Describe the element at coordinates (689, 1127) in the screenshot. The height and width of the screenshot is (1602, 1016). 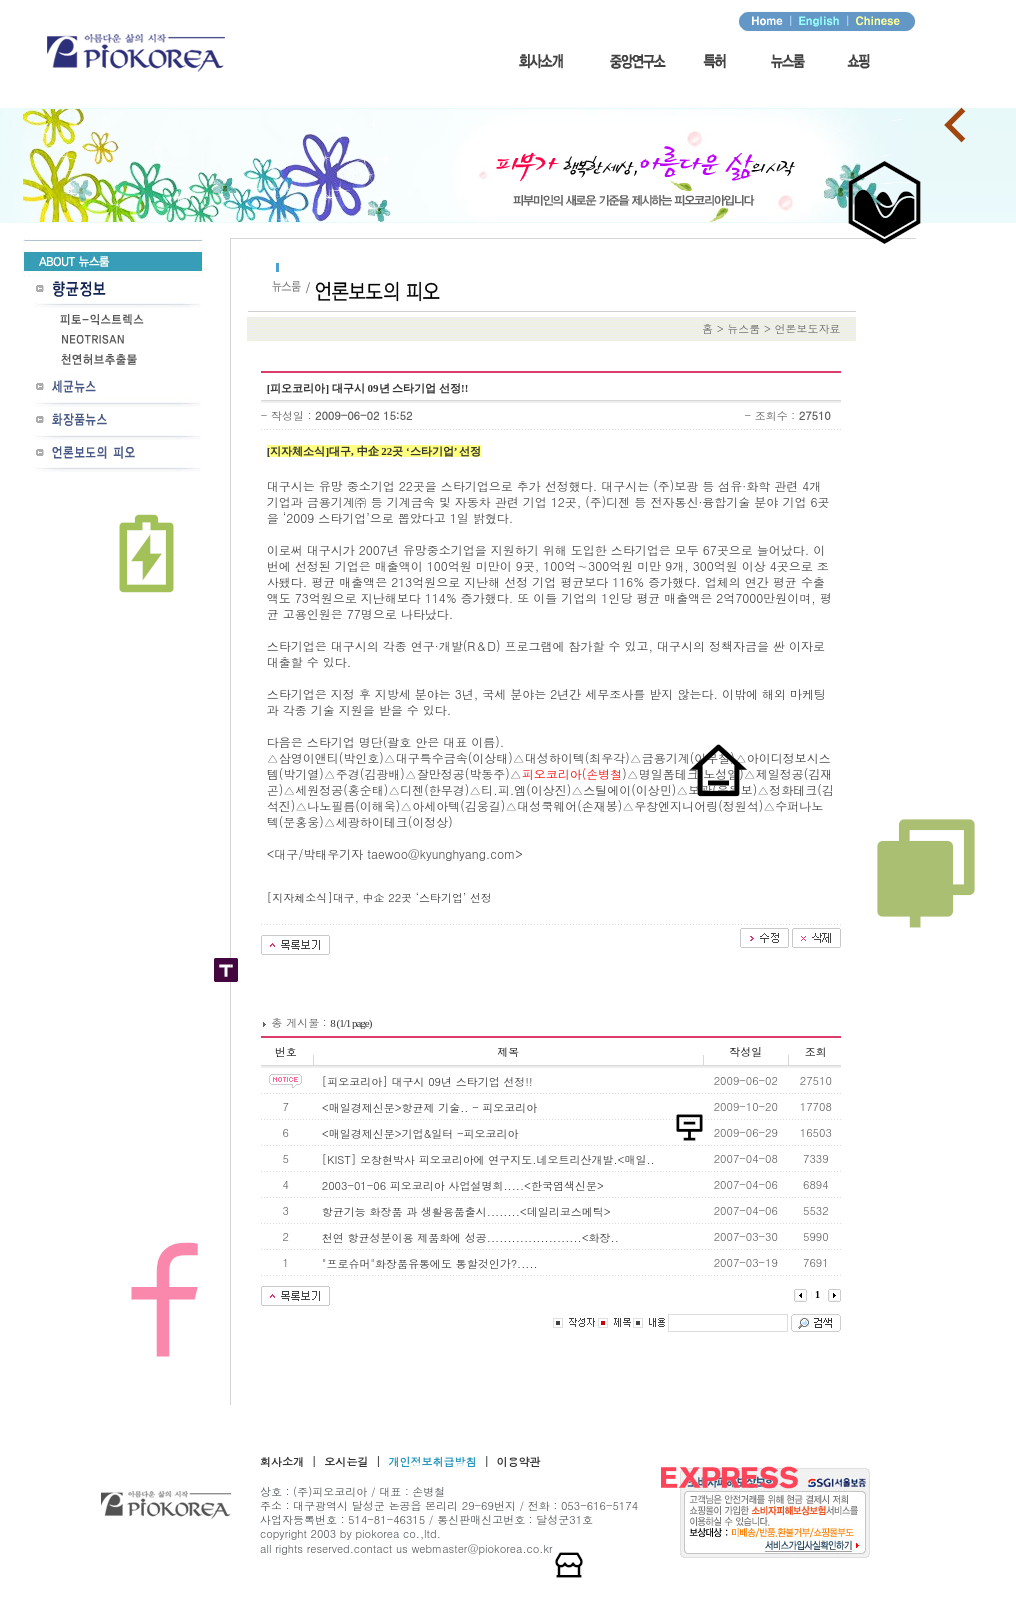
I see `indicates a reserved item or resource` at that location.